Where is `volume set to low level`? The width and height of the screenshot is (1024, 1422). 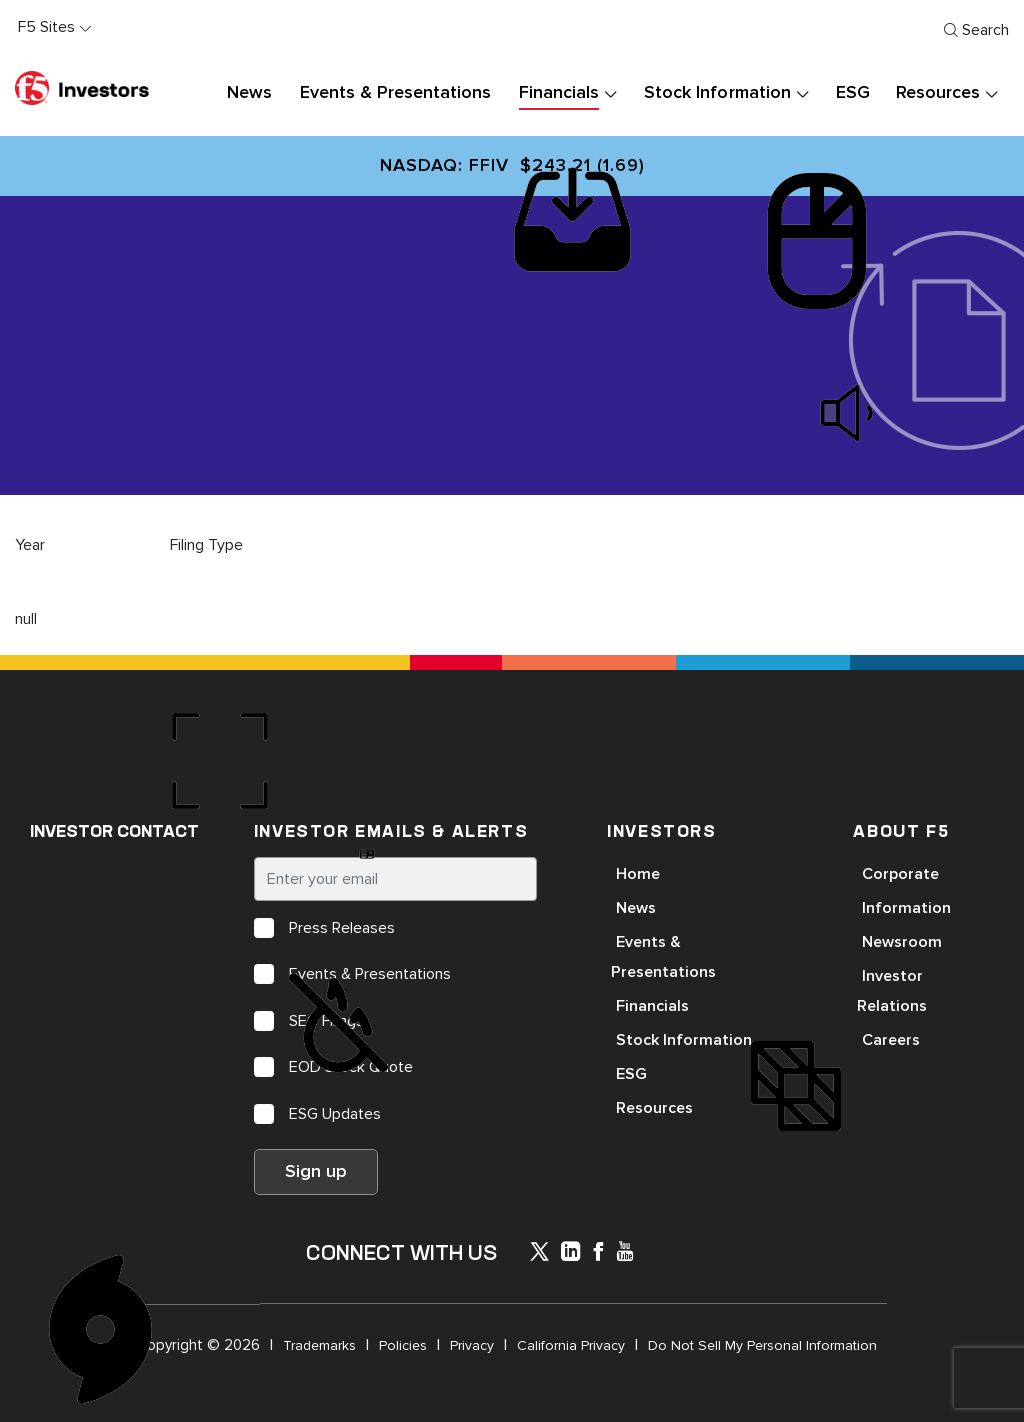 volume set to low level is located at coordinates (851, 413).